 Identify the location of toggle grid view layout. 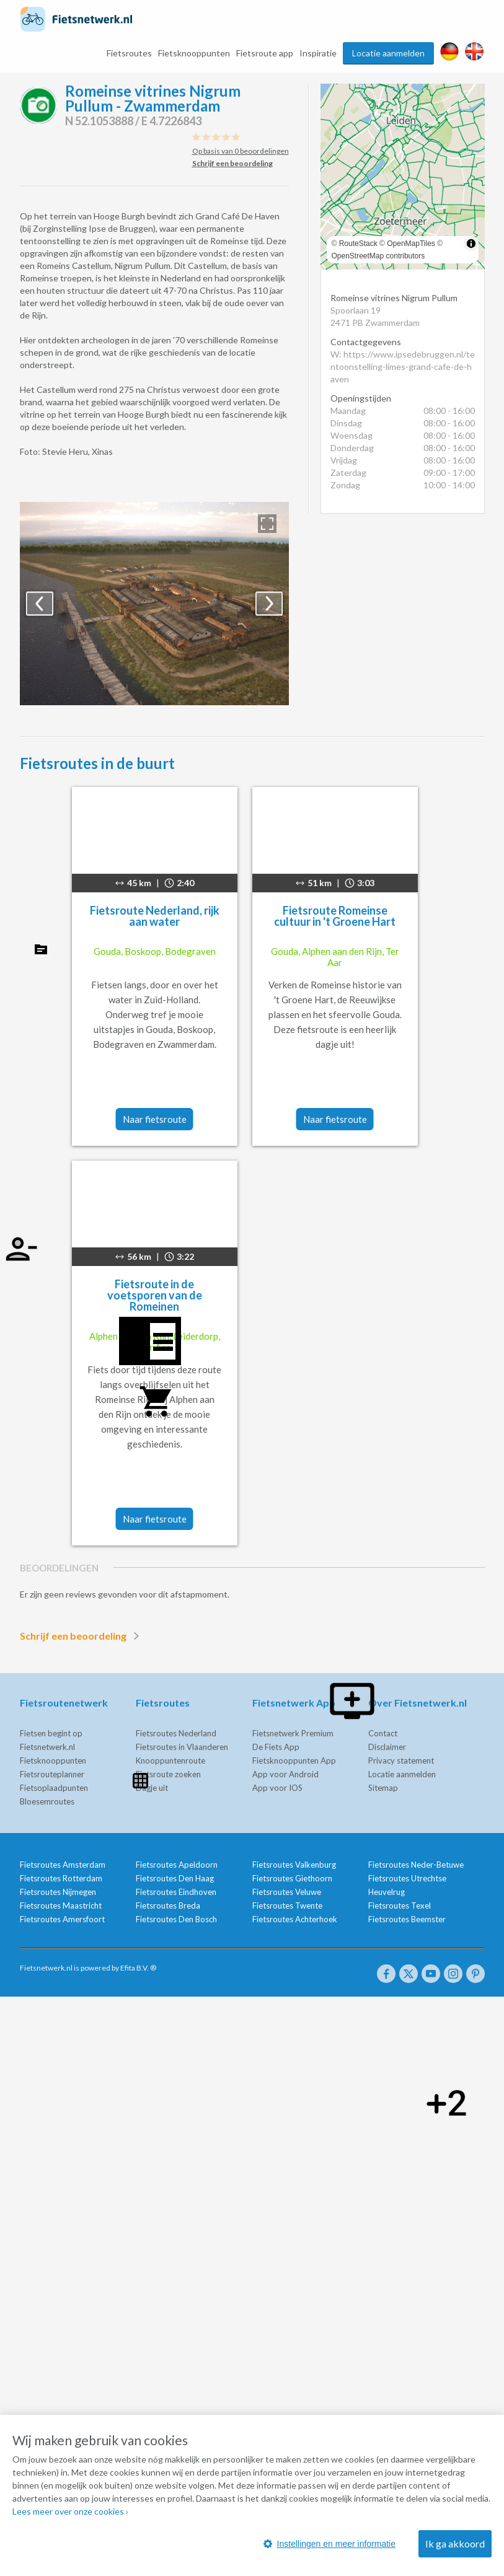
(140, 1780).